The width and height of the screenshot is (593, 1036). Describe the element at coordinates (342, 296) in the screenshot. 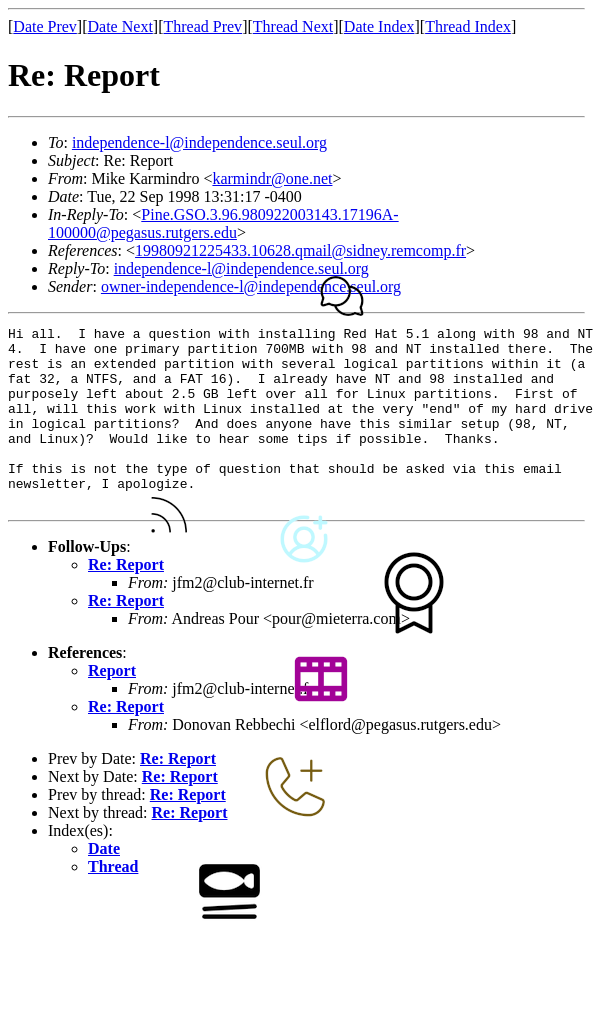

I see `open chat or messaging` at that location.